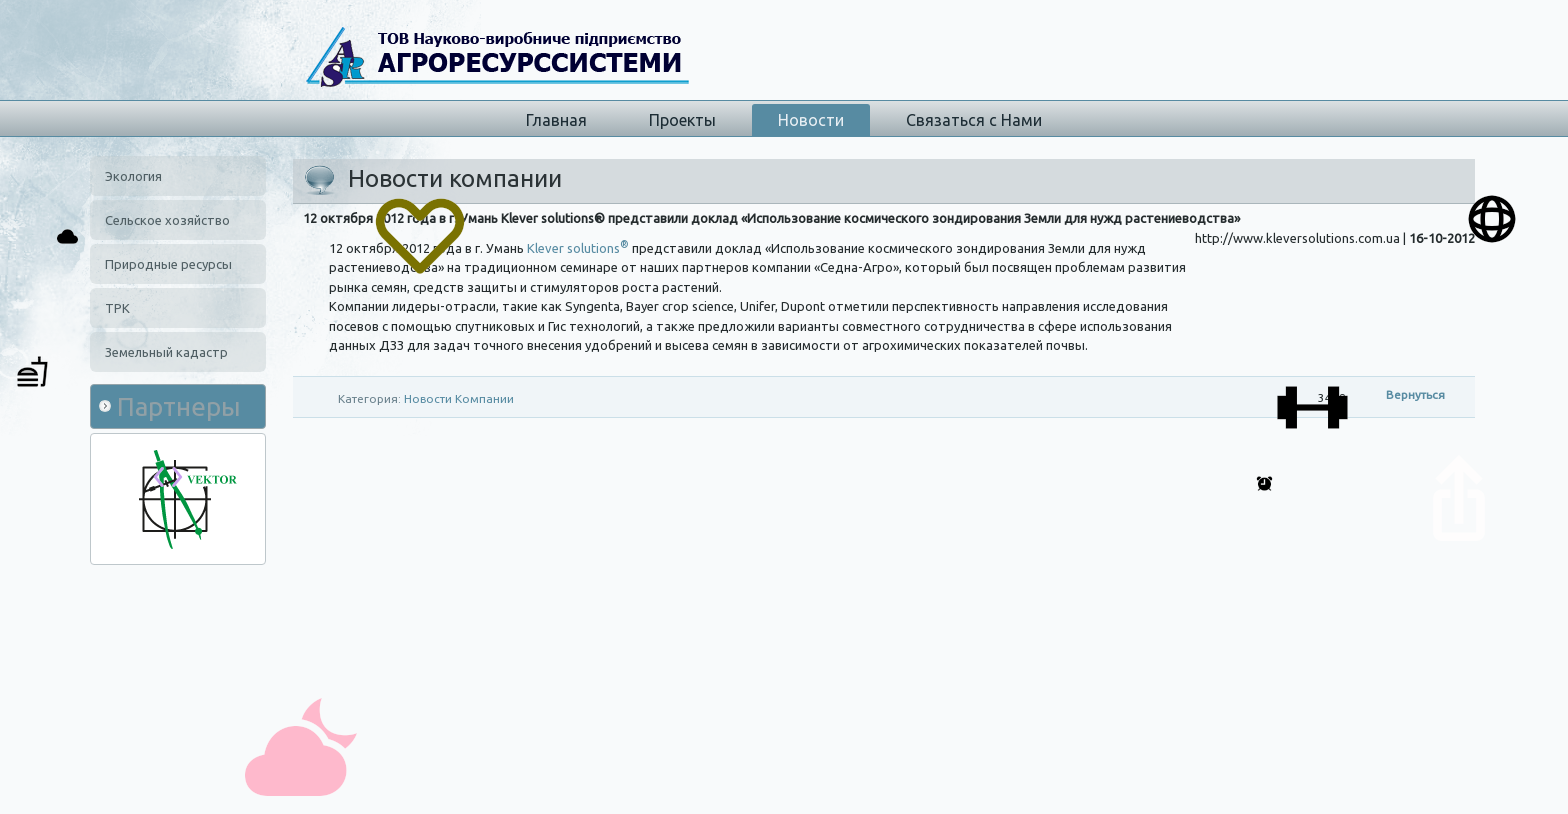 This screenshot has height=814, width=1568. What do you see at coordinates (1492, 219) in the screenshot?
I see `view 360-degree panorama` at bounding box center [1492, 219].